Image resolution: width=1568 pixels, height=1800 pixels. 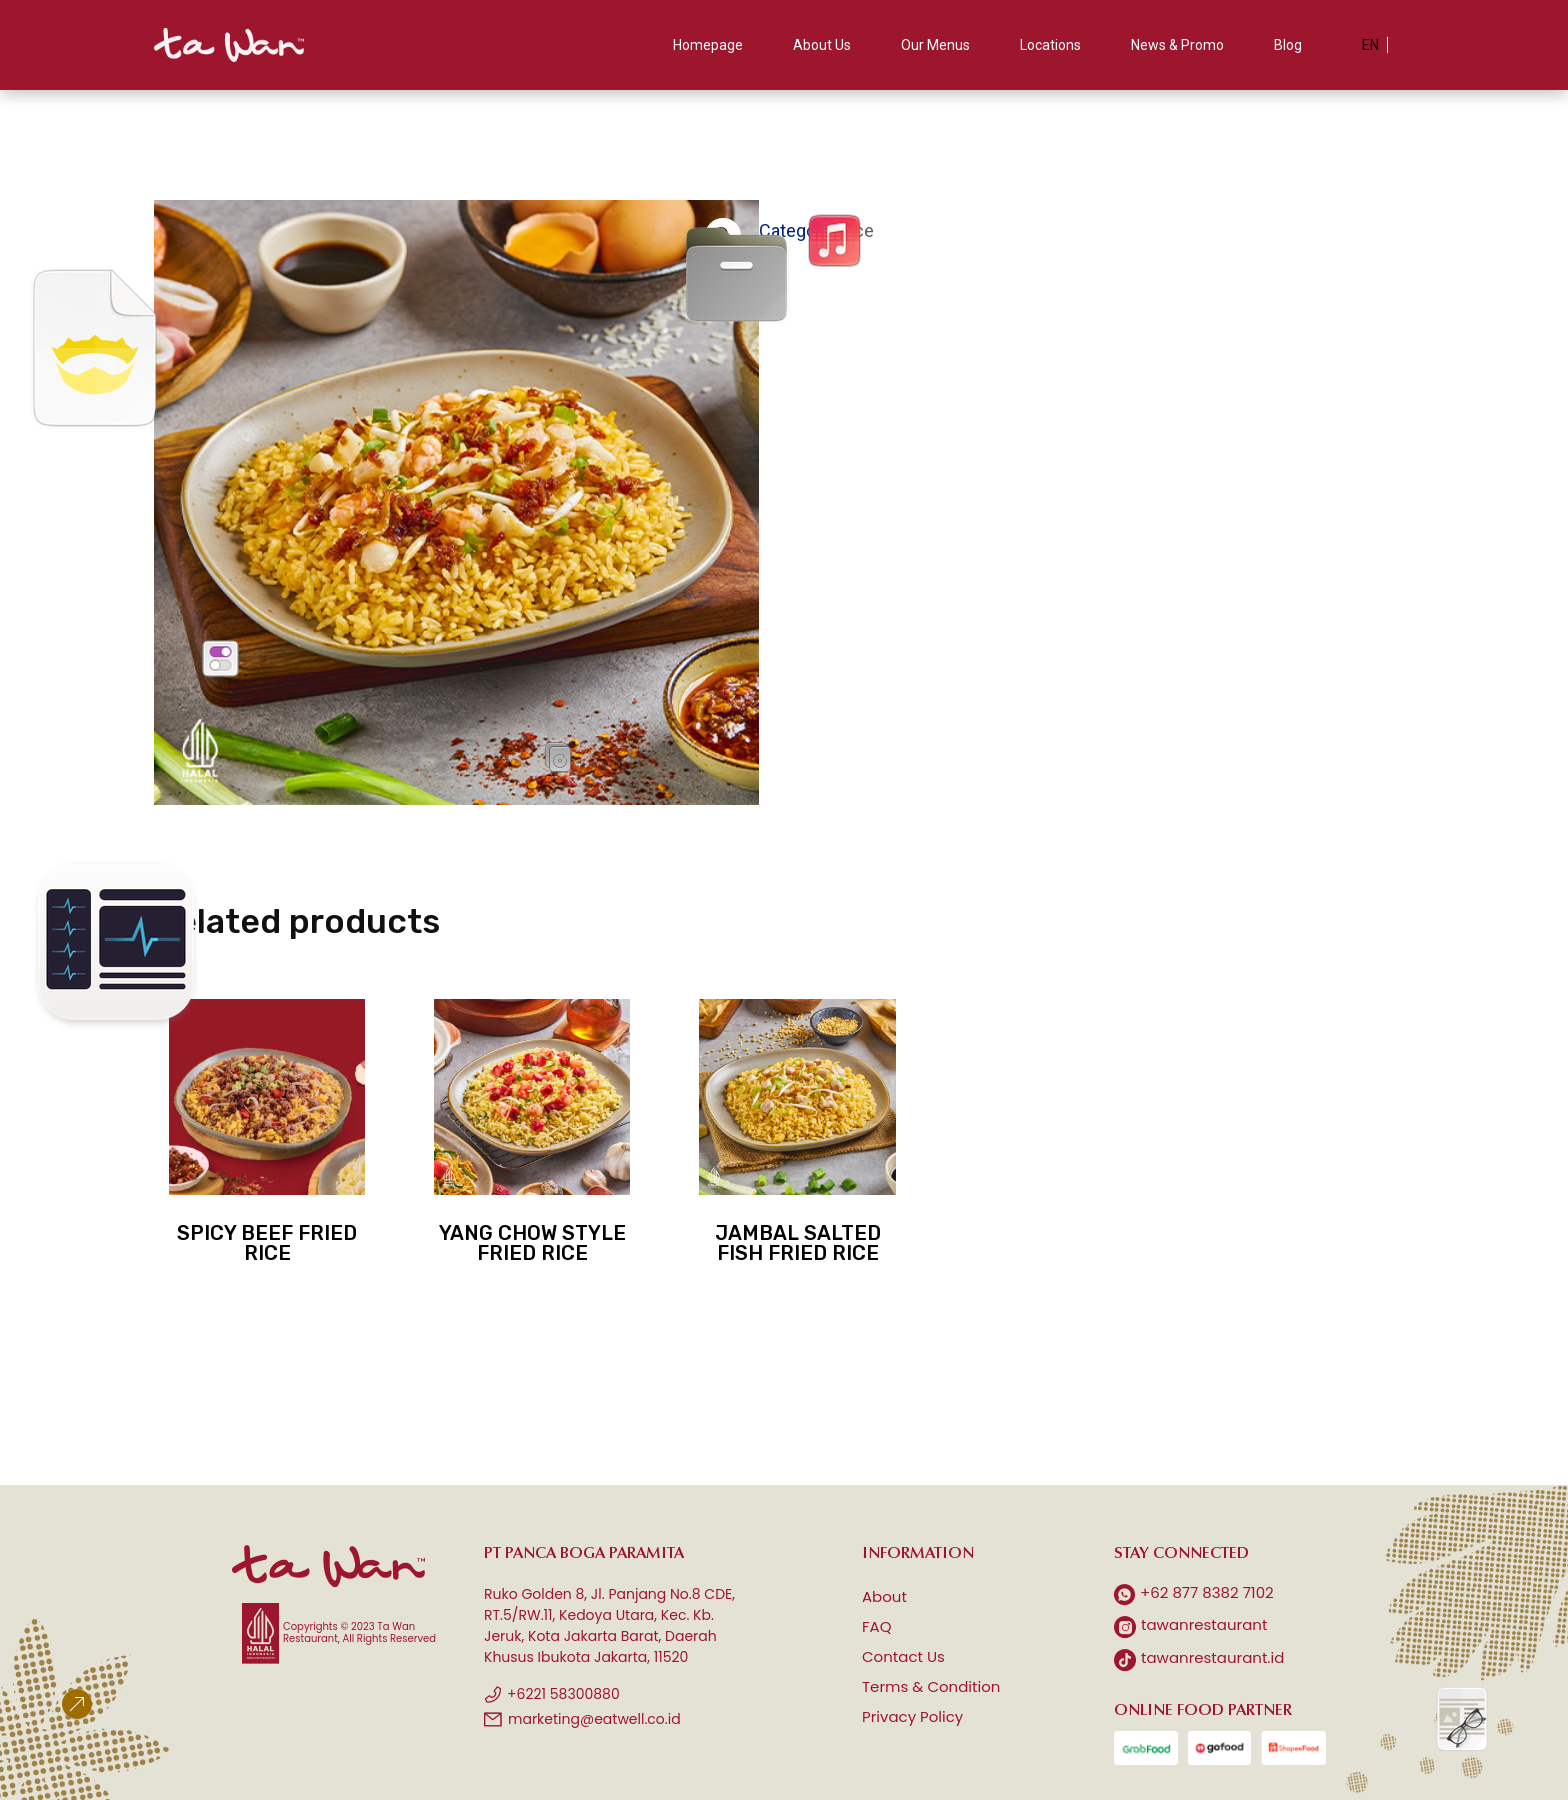 I want to click on open the files application, so click(x=736, y=274).